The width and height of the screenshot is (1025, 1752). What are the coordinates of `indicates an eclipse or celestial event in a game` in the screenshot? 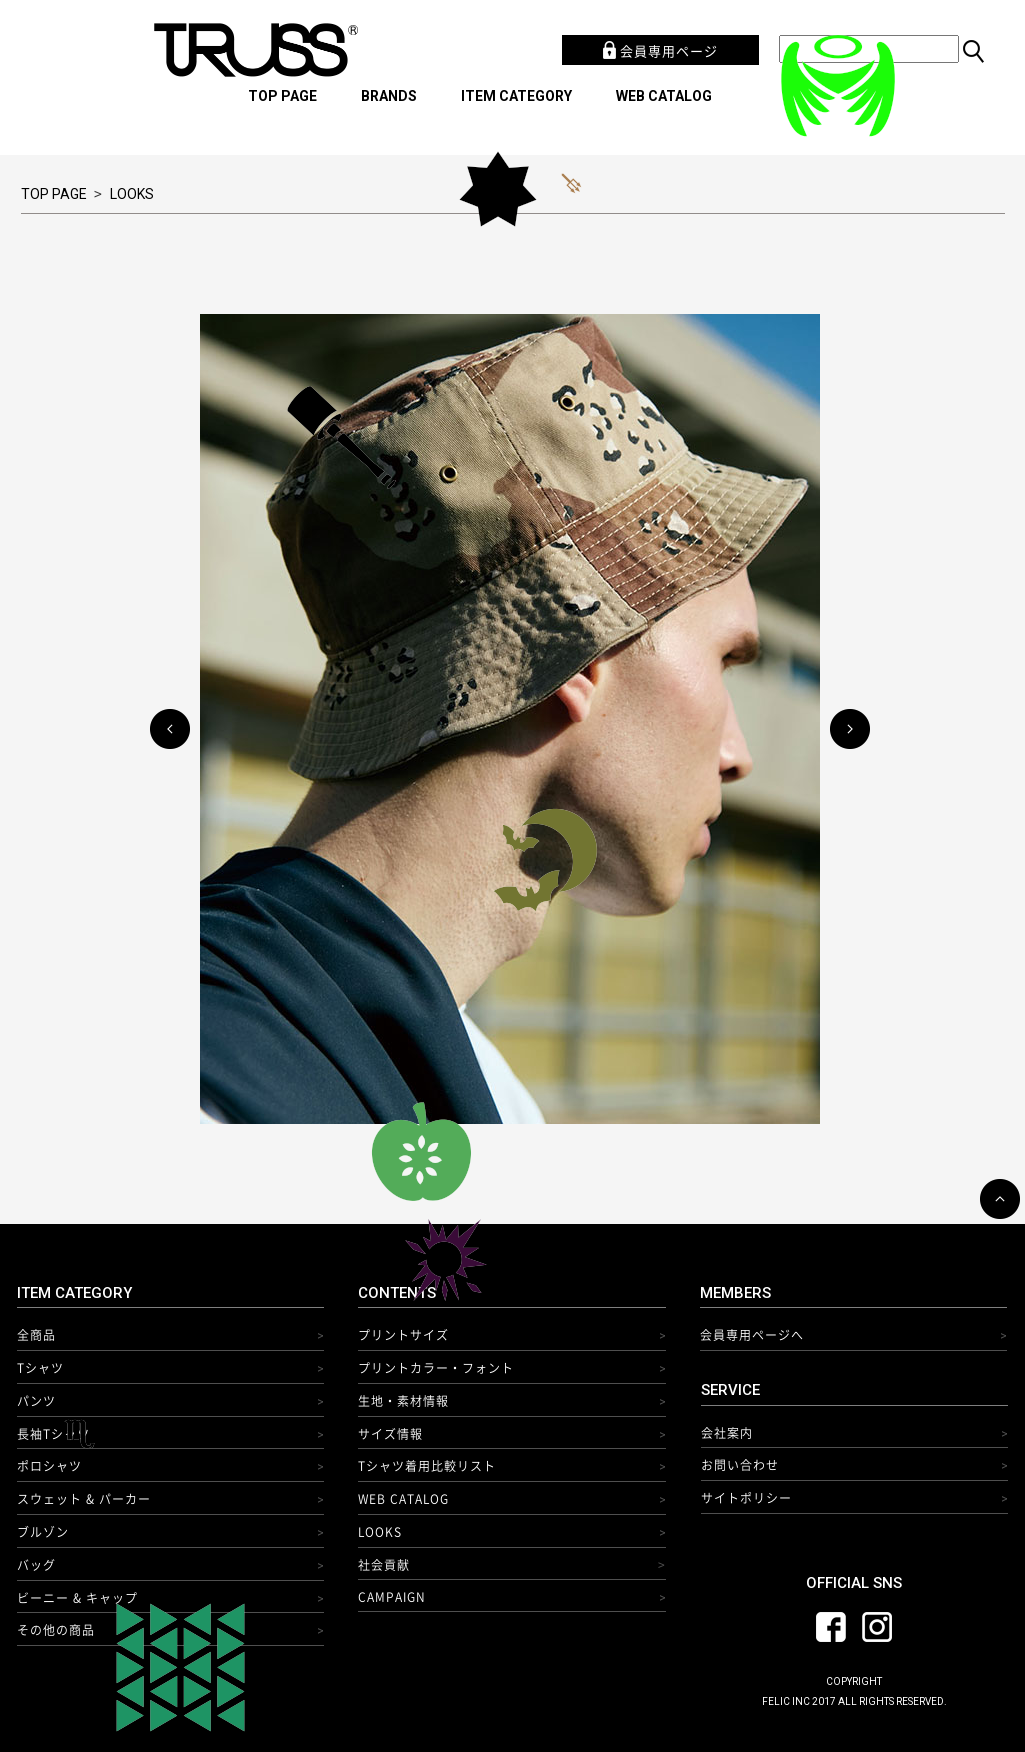 It's located at (445, 1260).